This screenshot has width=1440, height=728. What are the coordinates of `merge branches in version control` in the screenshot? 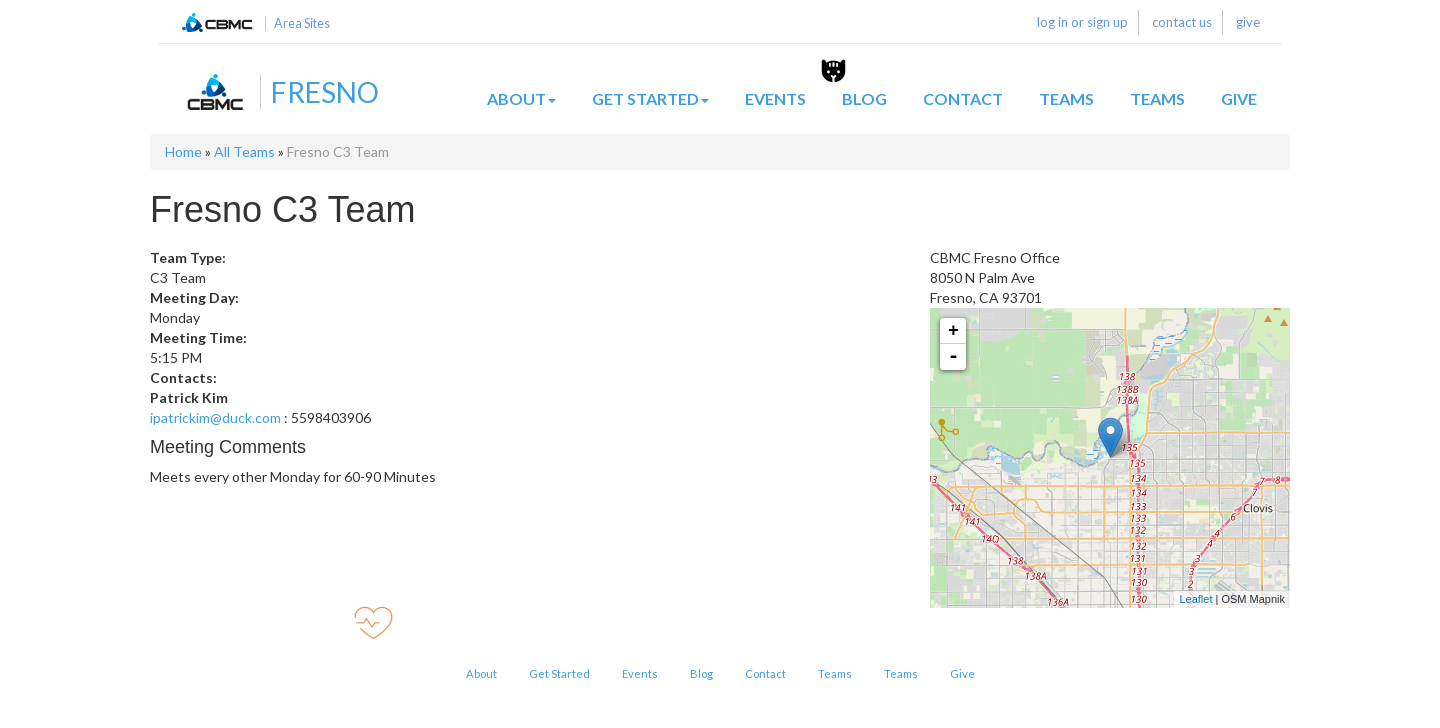 It's located at (947, 430).